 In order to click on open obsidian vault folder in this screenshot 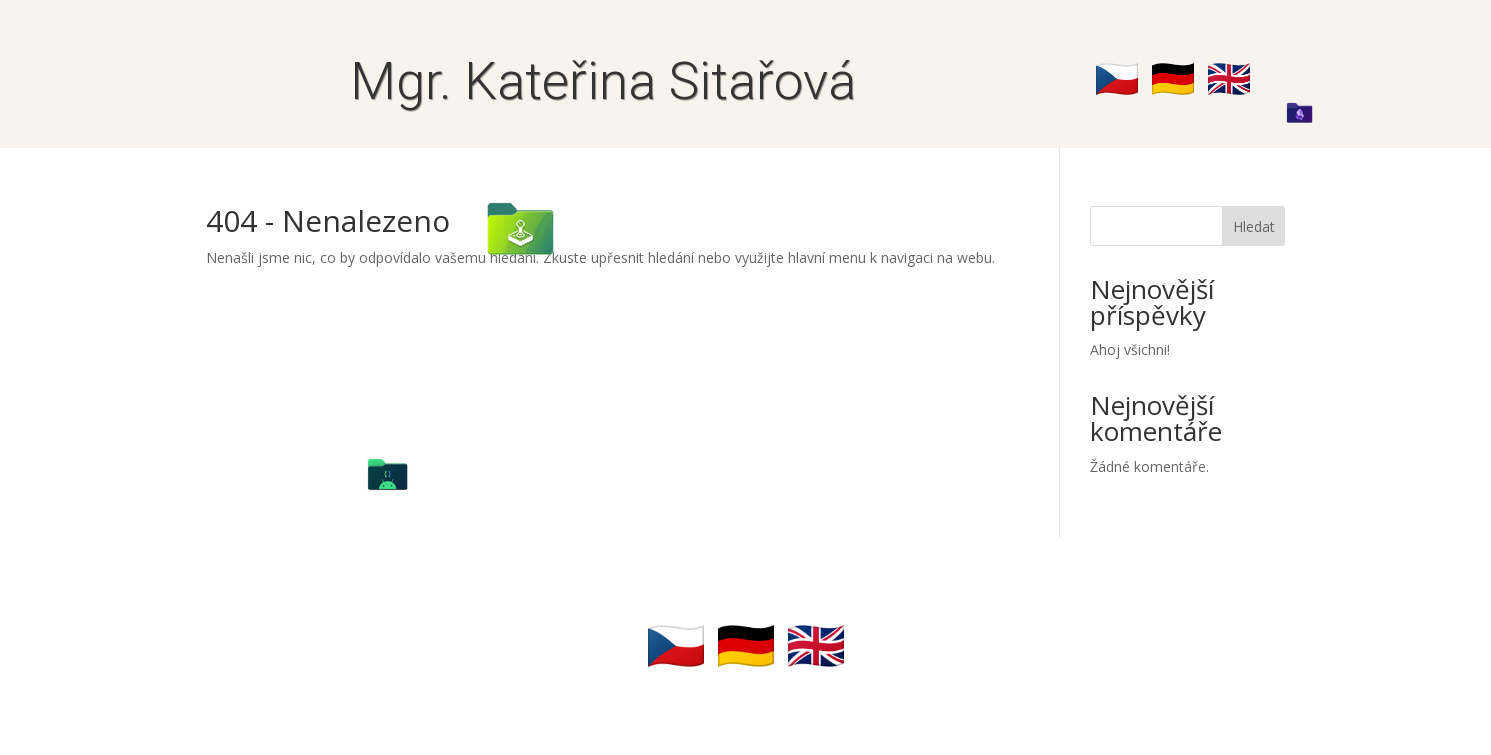, I will do `click(1299, 113)`.